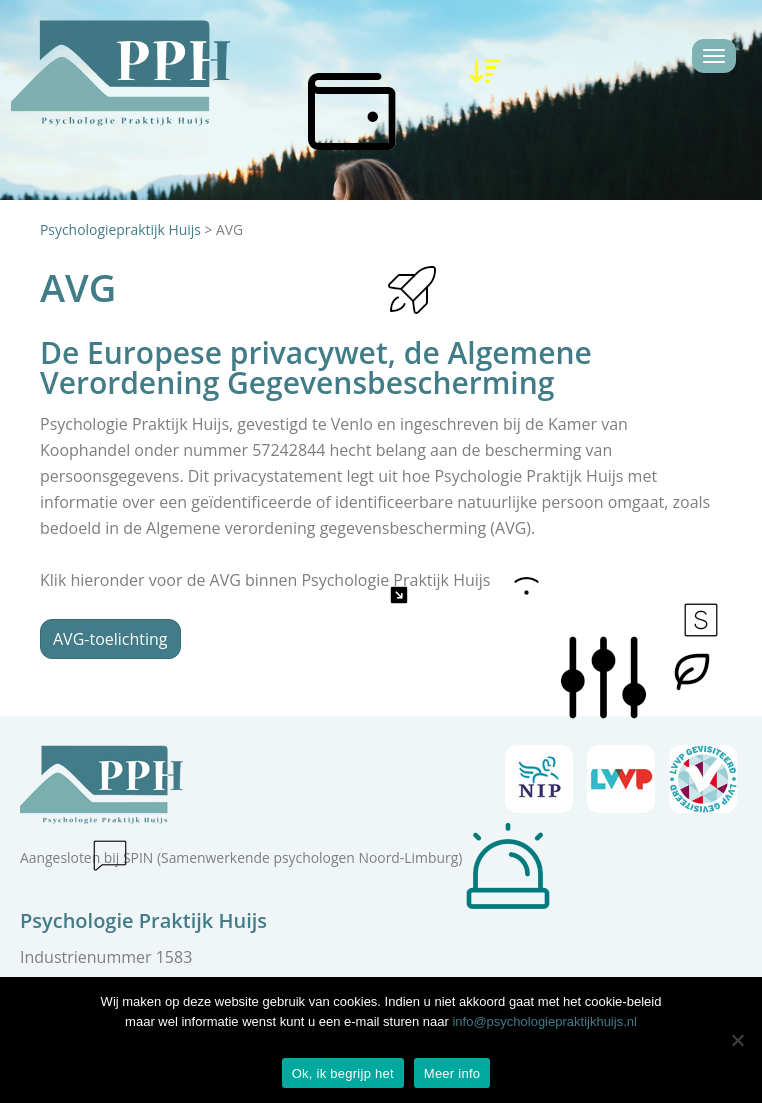 This screenshot has width=762, height=1103. What do you see at coordinates (692, 671) in the screenshot?
I see `view eco-friendly or sustainable options` at bounding box center [692, 671].